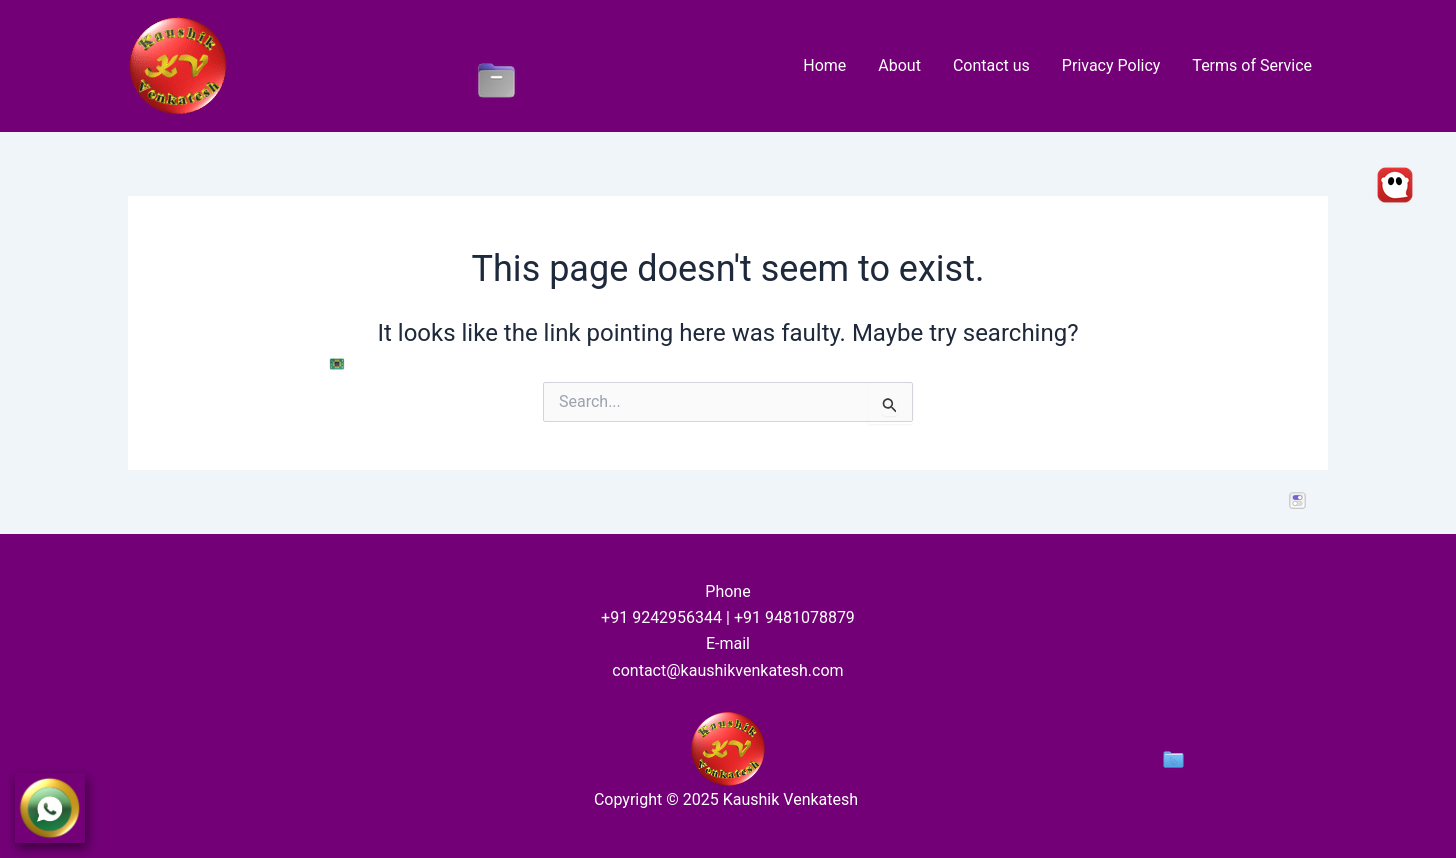 Image resolution: width=1456 pixels, height=858 pixels. Describe the element at coordinates (1173, 759) in the screenshot. I see `open your work files folder` at that location.